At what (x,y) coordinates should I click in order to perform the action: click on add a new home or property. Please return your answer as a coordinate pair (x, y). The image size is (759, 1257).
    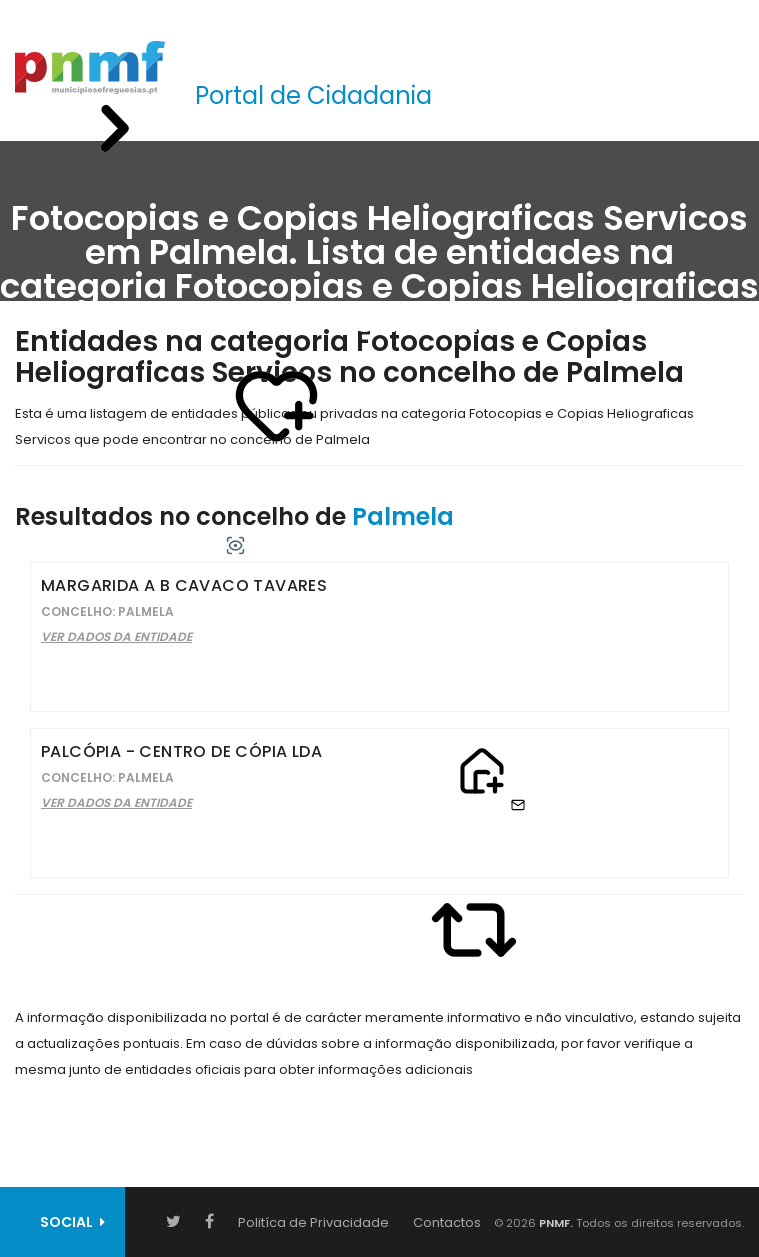
    Looking at the image, I should click on (482, 772).